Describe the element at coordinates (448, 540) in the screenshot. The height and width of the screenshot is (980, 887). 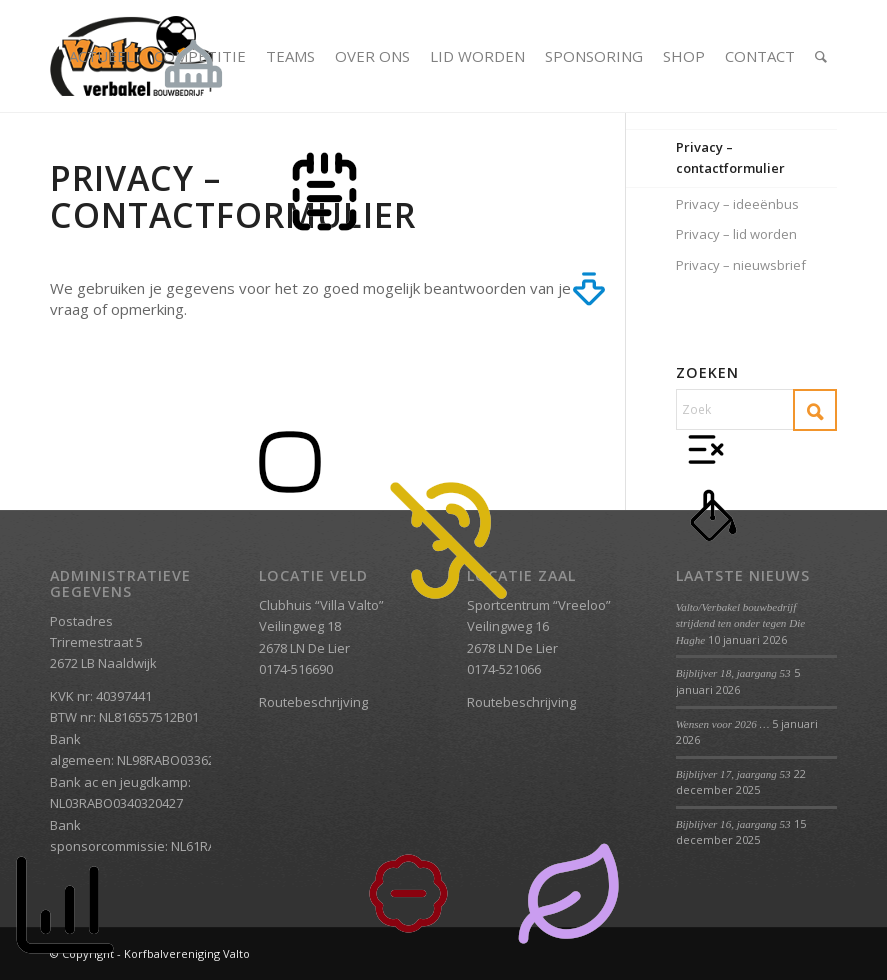
I see `mute audio or disable sound` at that location.